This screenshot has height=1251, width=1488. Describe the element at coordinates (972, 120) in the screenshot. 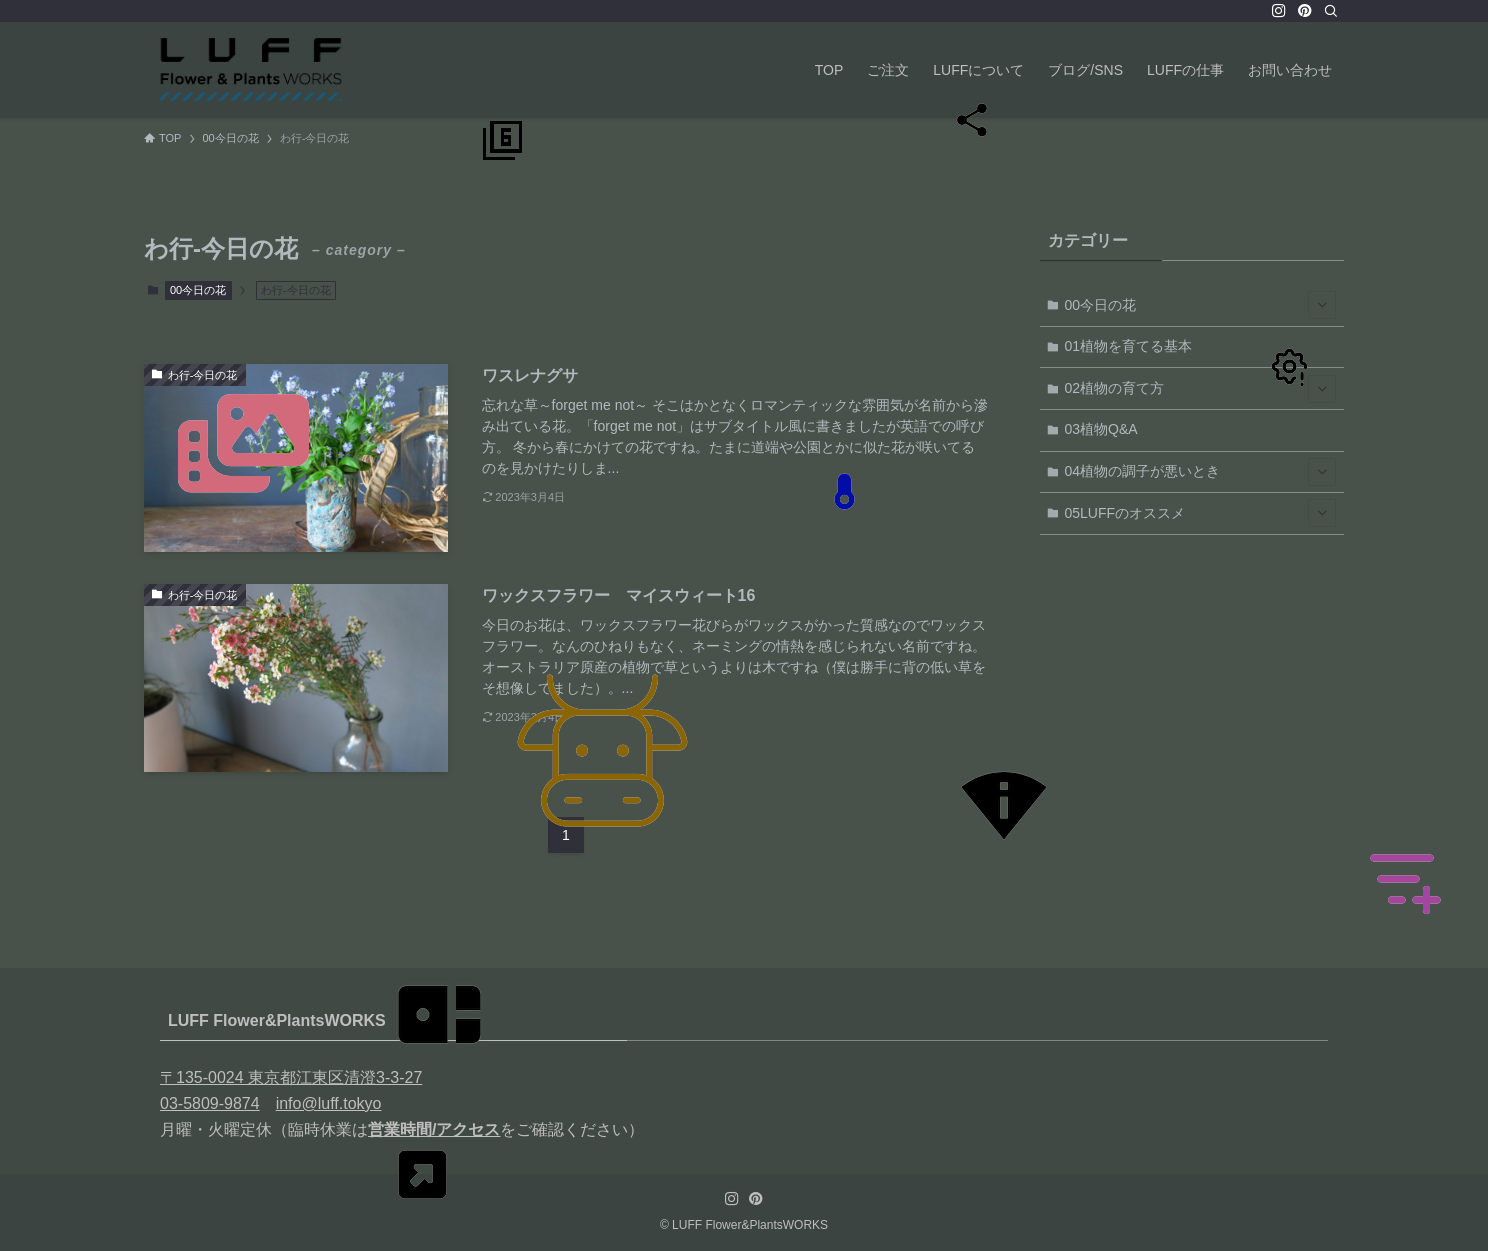

I see `share this content with others` at that location.